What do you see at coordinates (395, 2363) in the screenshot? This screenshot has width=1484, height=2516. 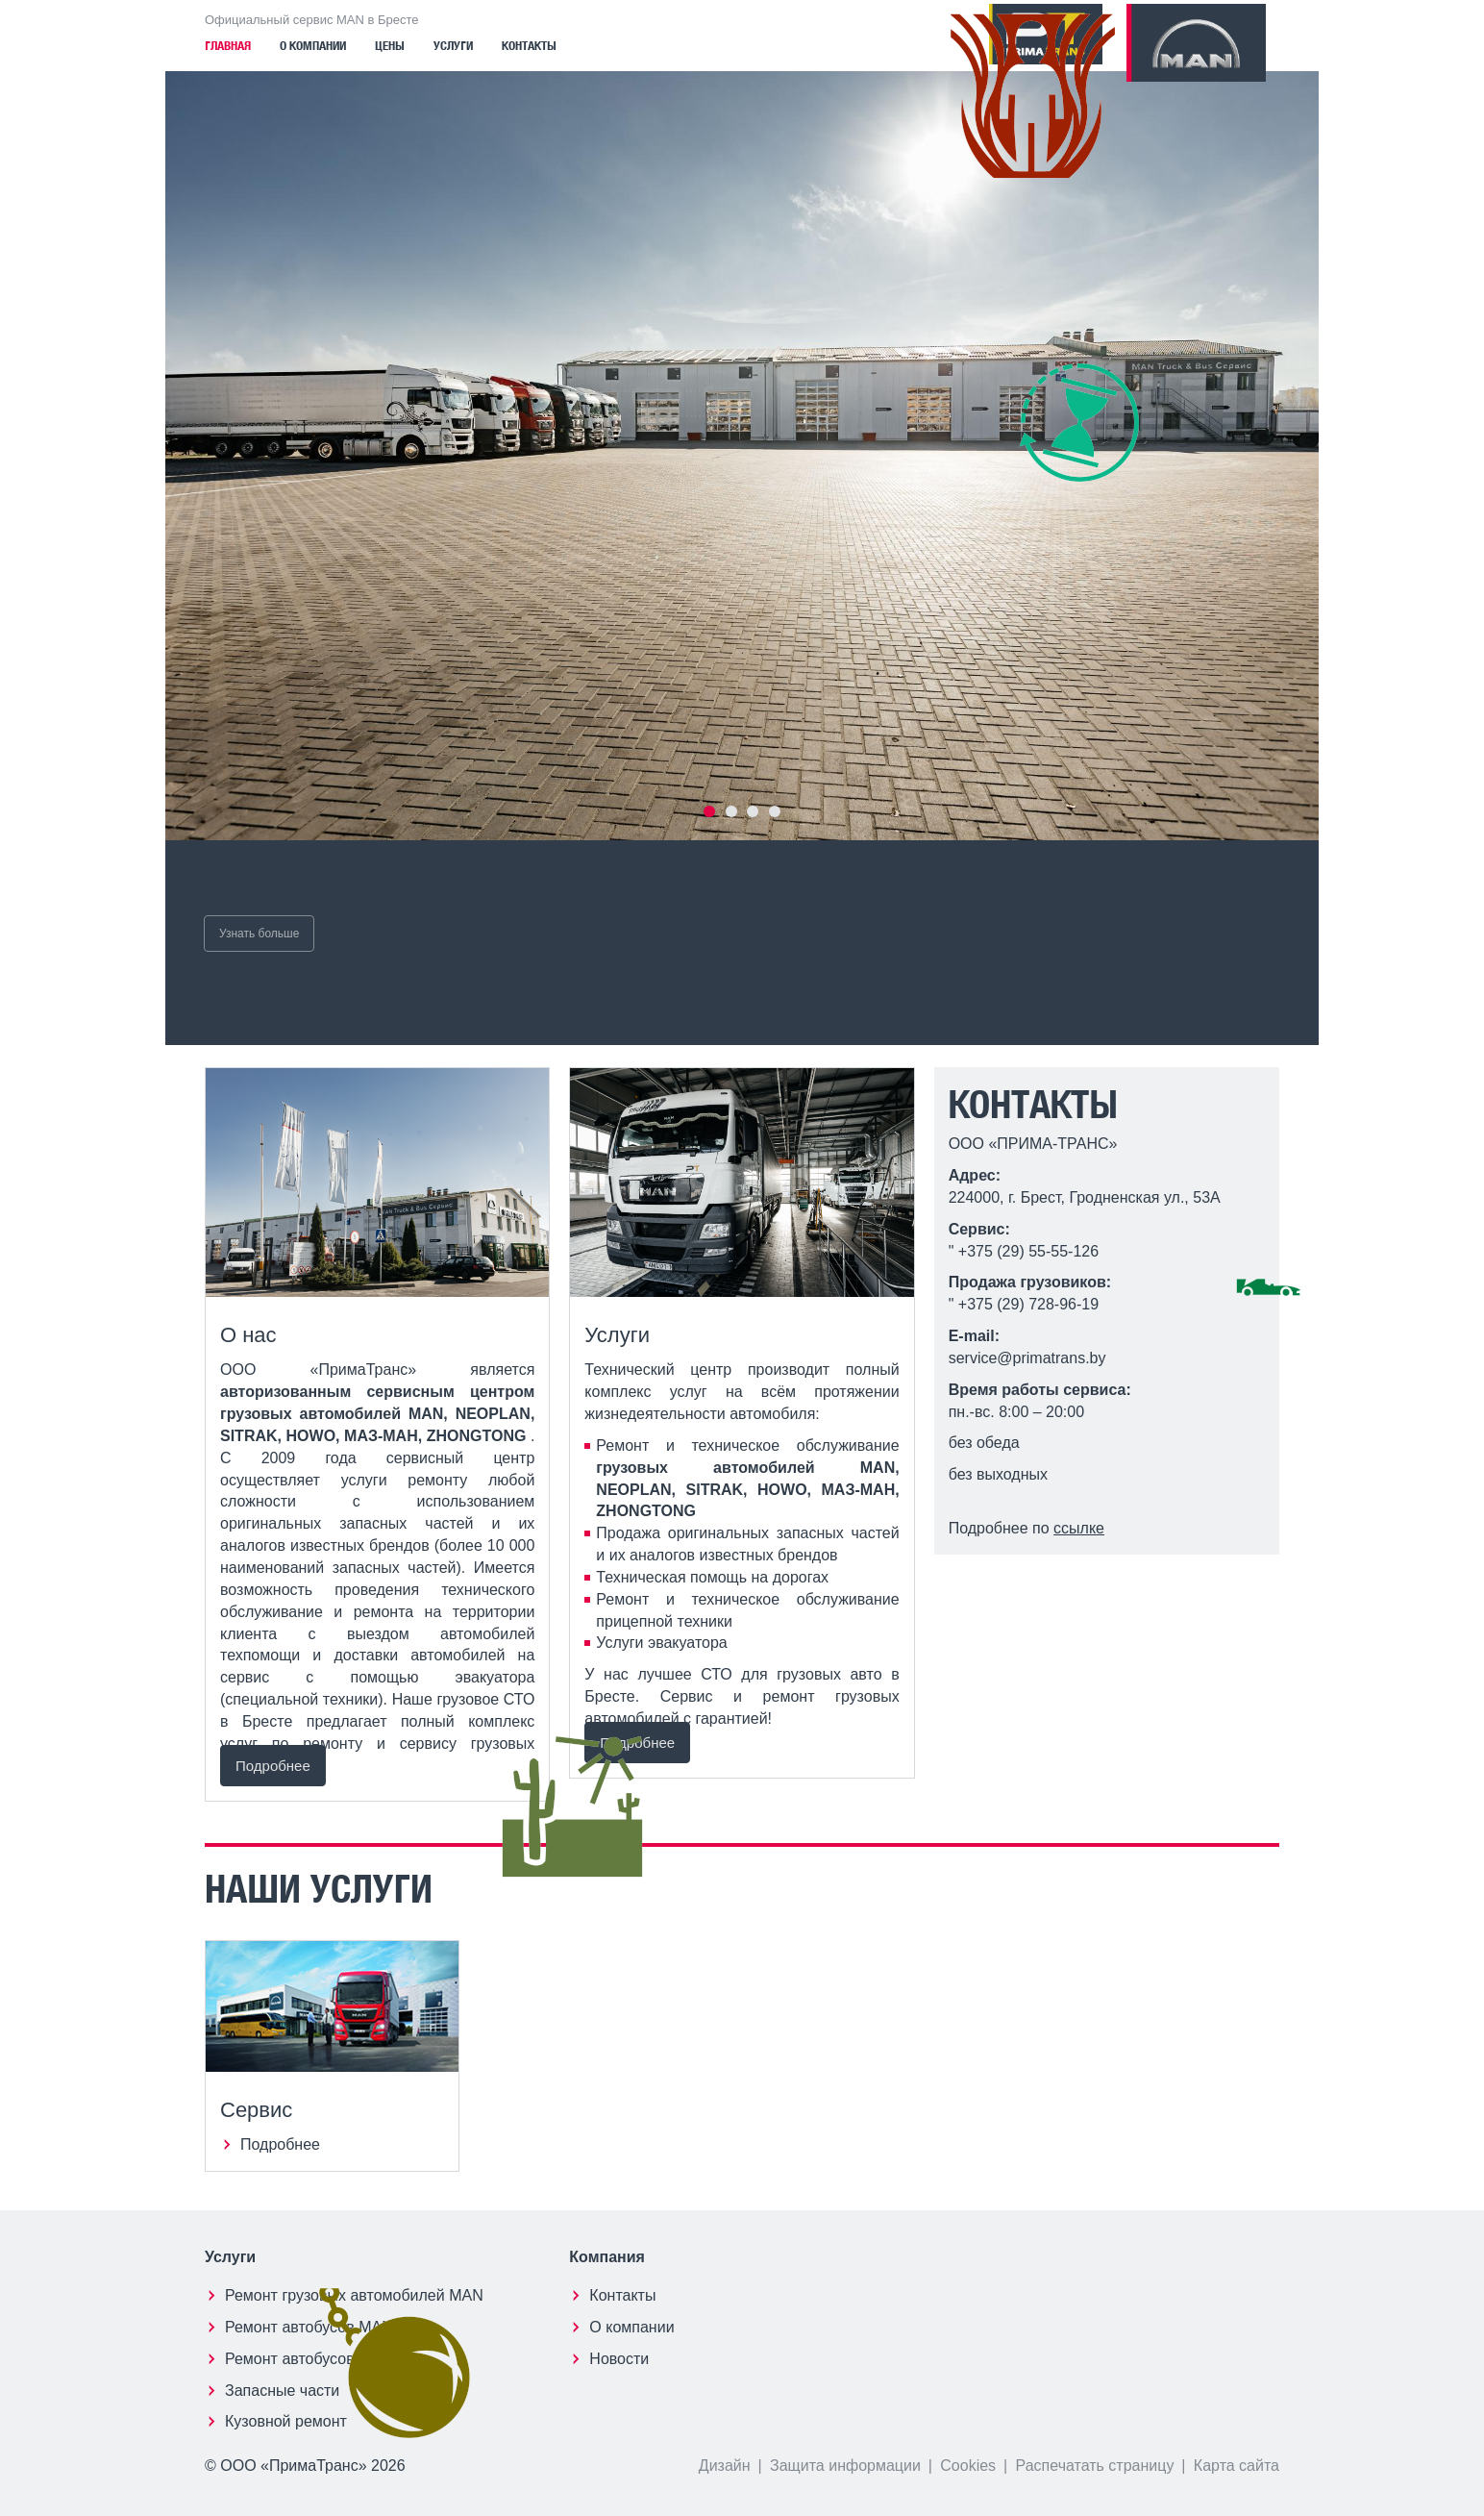 I see `demolish or destroy an item` at bounding box center [395, 2363].